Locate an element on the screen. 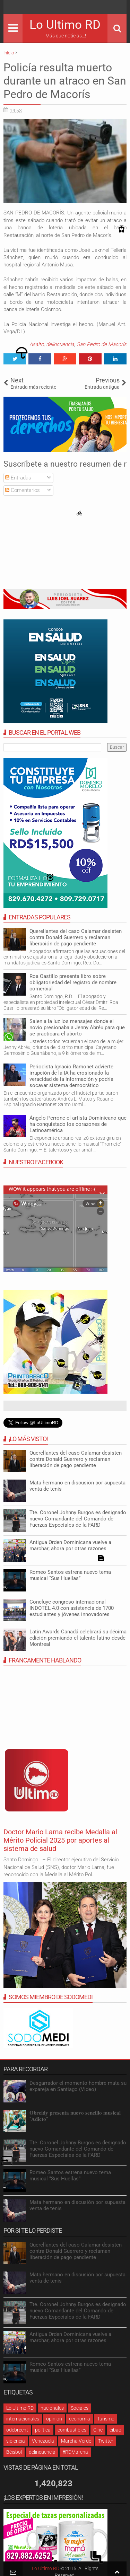 The height and width of the screenshot is (2576, 130). view text document or note is located at coordinates (101, 1558).